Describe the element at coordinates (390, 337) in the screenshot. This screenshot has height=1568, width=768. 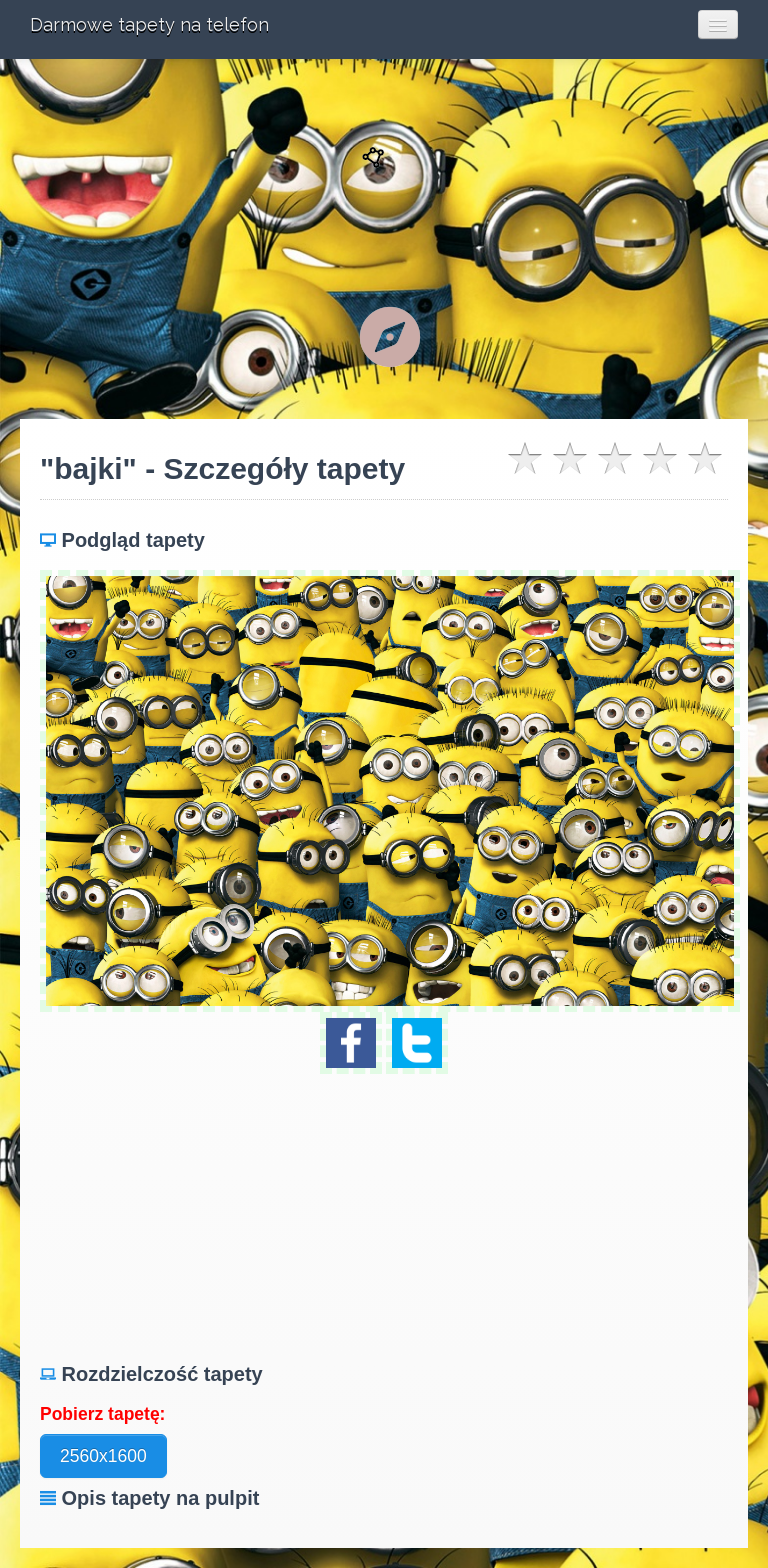
I see `access navigation or direction features` at that location.